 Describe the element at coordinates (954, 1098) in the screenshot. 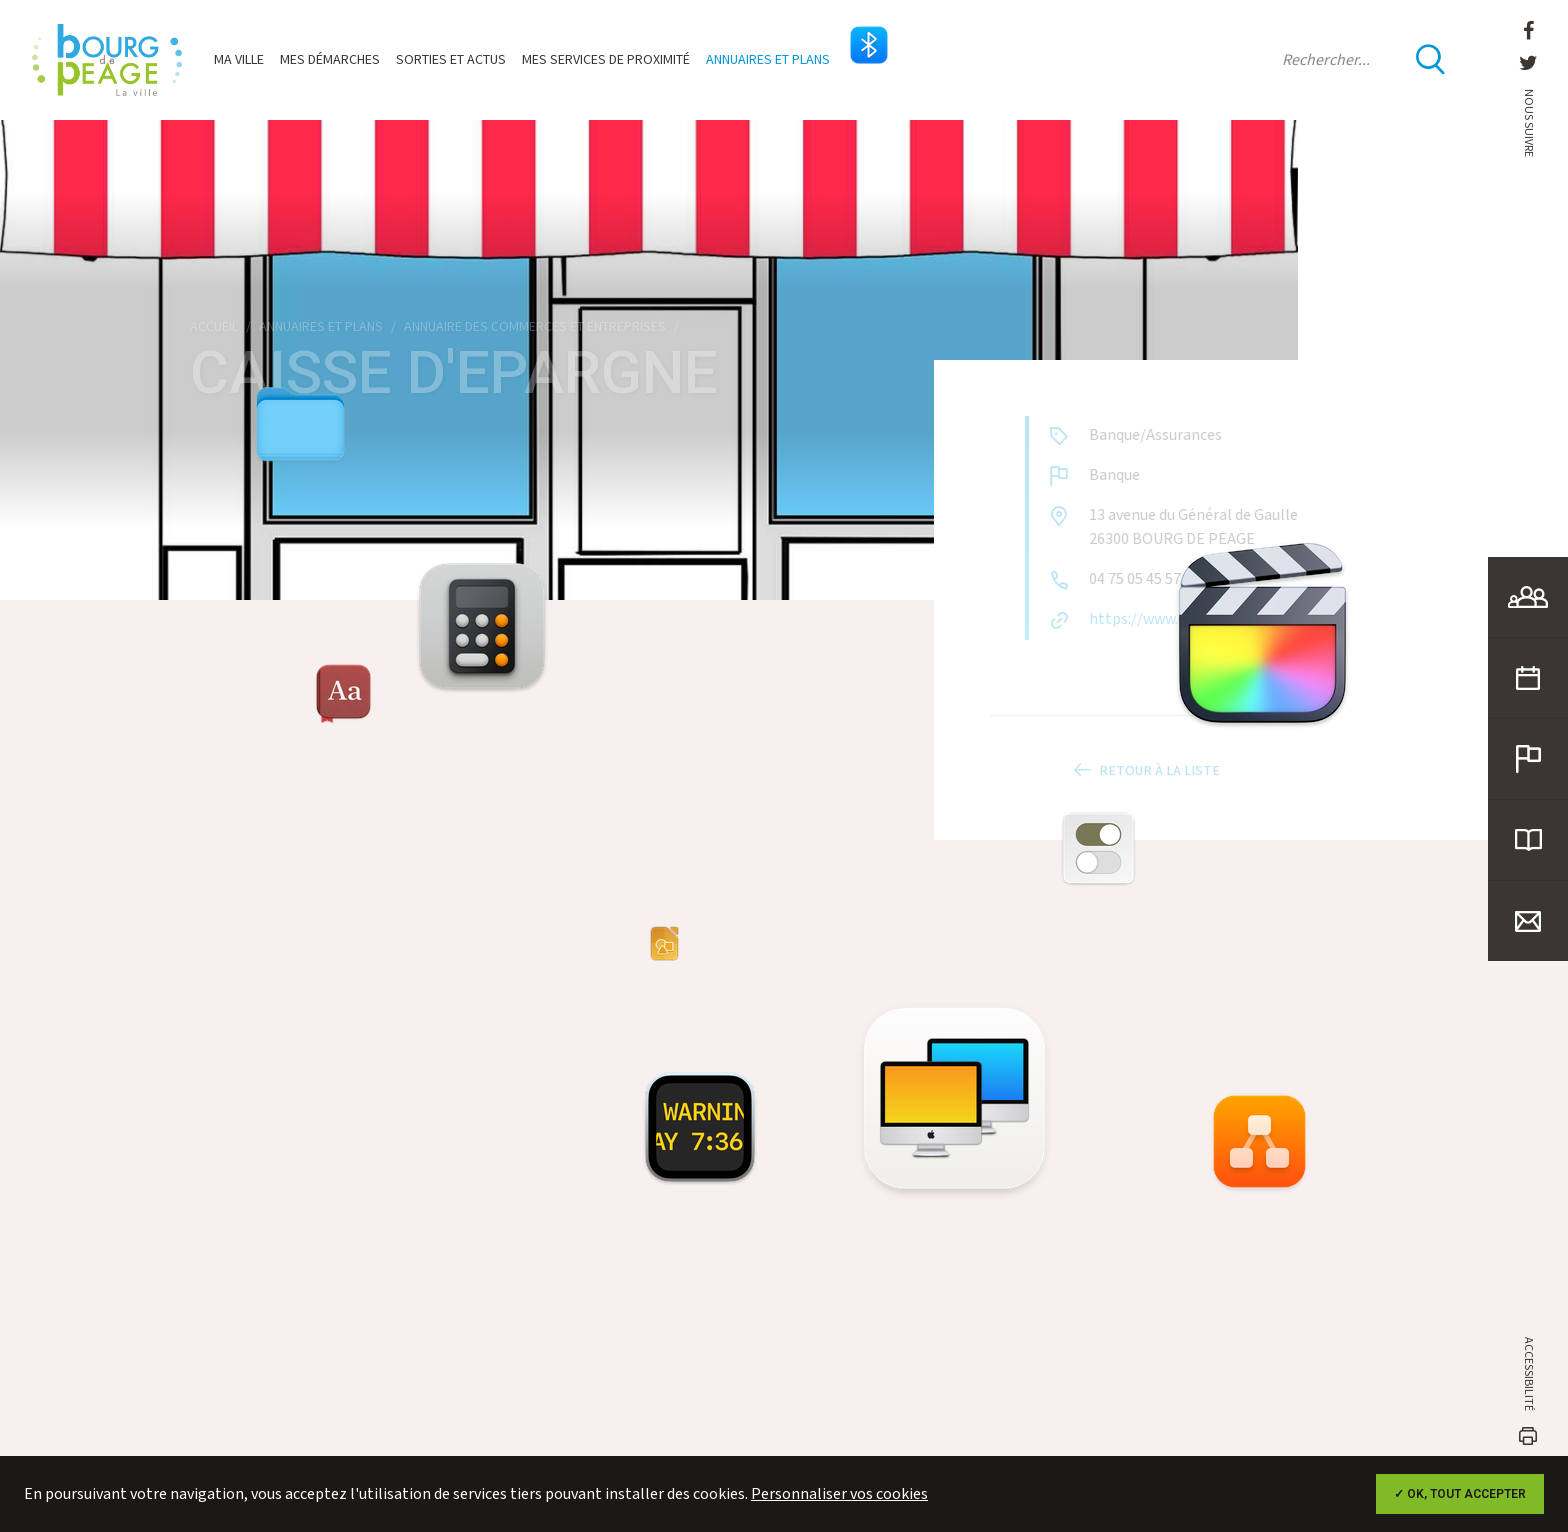

I see `open putty ssh terminal application` at that location.